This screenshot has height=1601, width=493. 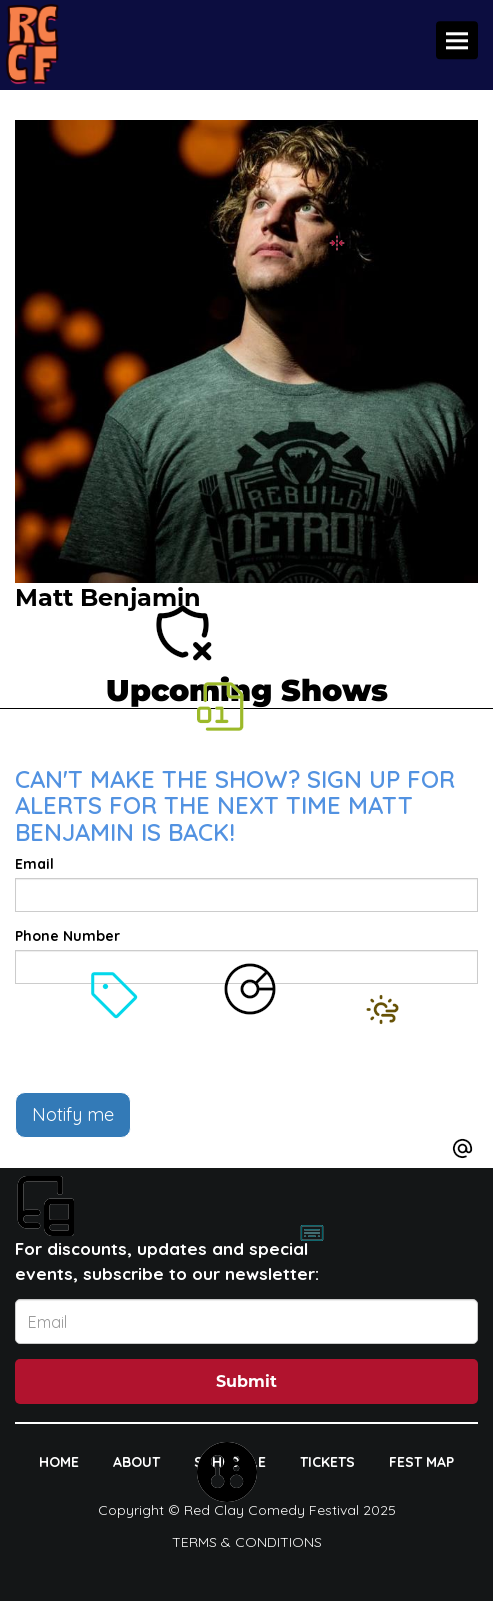 I want to click on mention a user in a post or comment, so click(x=462, y=1148).